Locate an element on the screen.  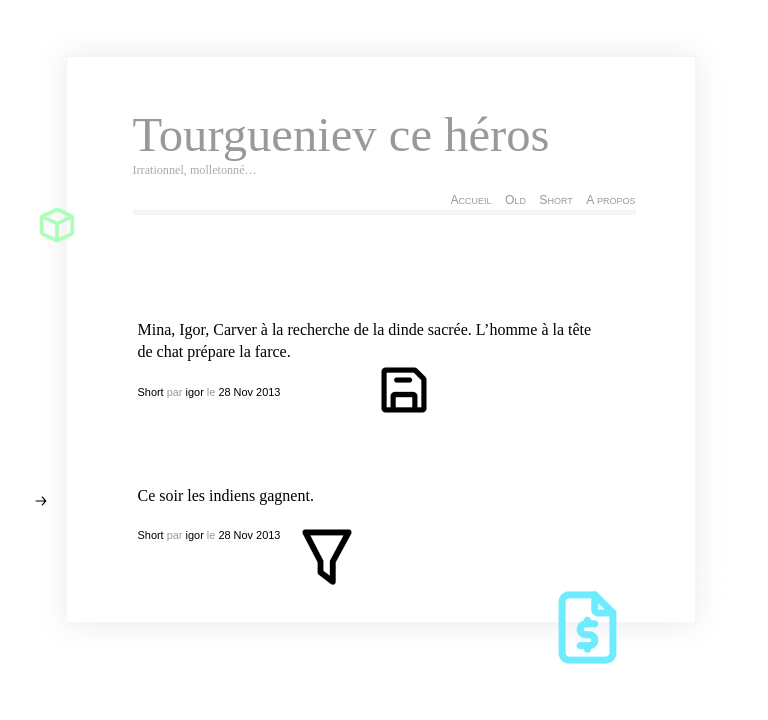
filter or sort content is located at coordinates (327, 554).